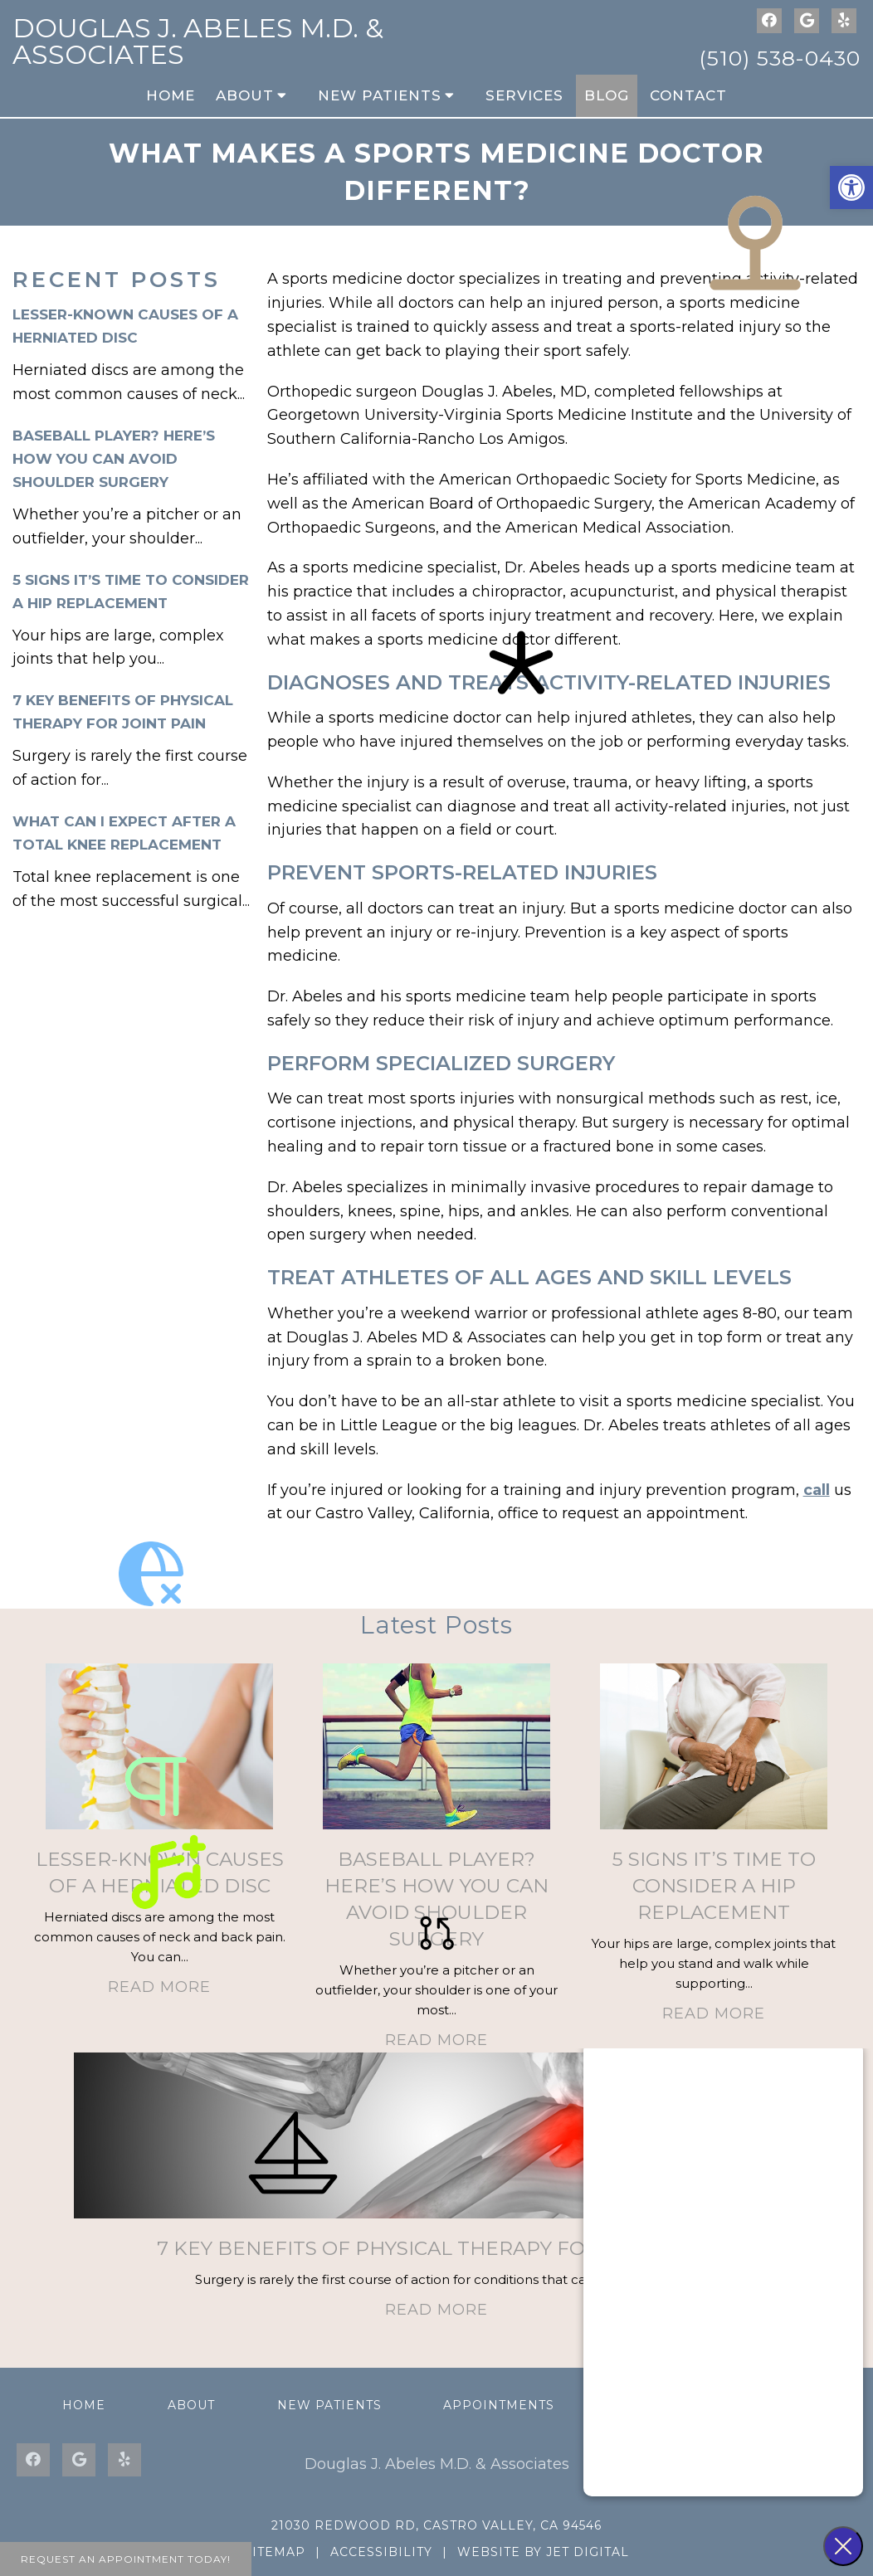 The width and height of the screenshot is (873, 2576). Describe the element at coordinates (436, 1933) in the screenshot. I see `create a new pull request` at that location.